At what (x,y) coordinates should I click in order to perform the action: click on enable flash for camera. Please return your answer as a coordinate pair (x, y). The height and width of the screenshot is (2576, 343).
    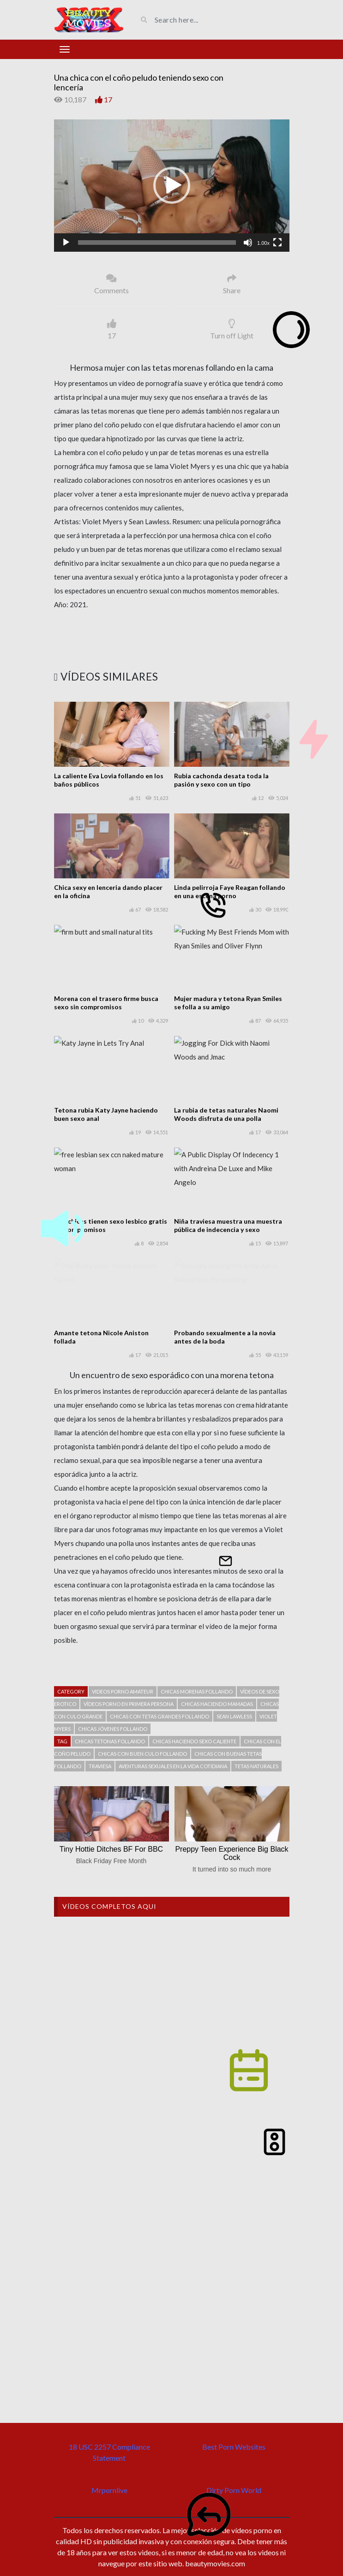
    Looking at the image, I should click on (313, 739).